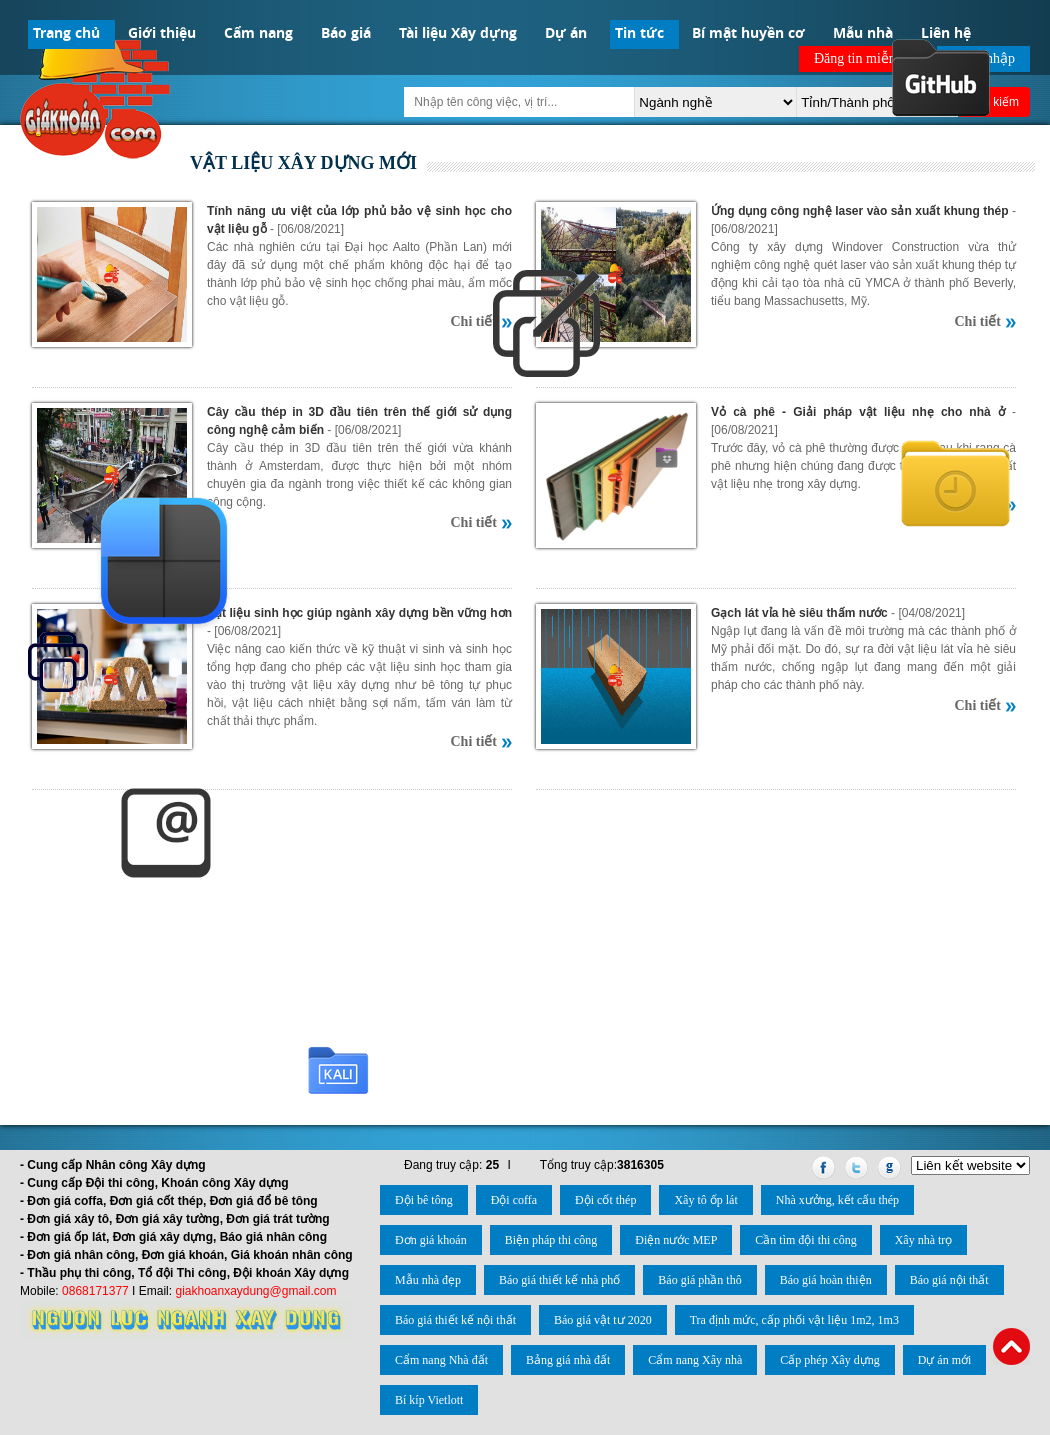  What do you see at coordinates (166, 833) in the screenshot?
I see `access keyboard and input settings` at bounding box center [166, 833].